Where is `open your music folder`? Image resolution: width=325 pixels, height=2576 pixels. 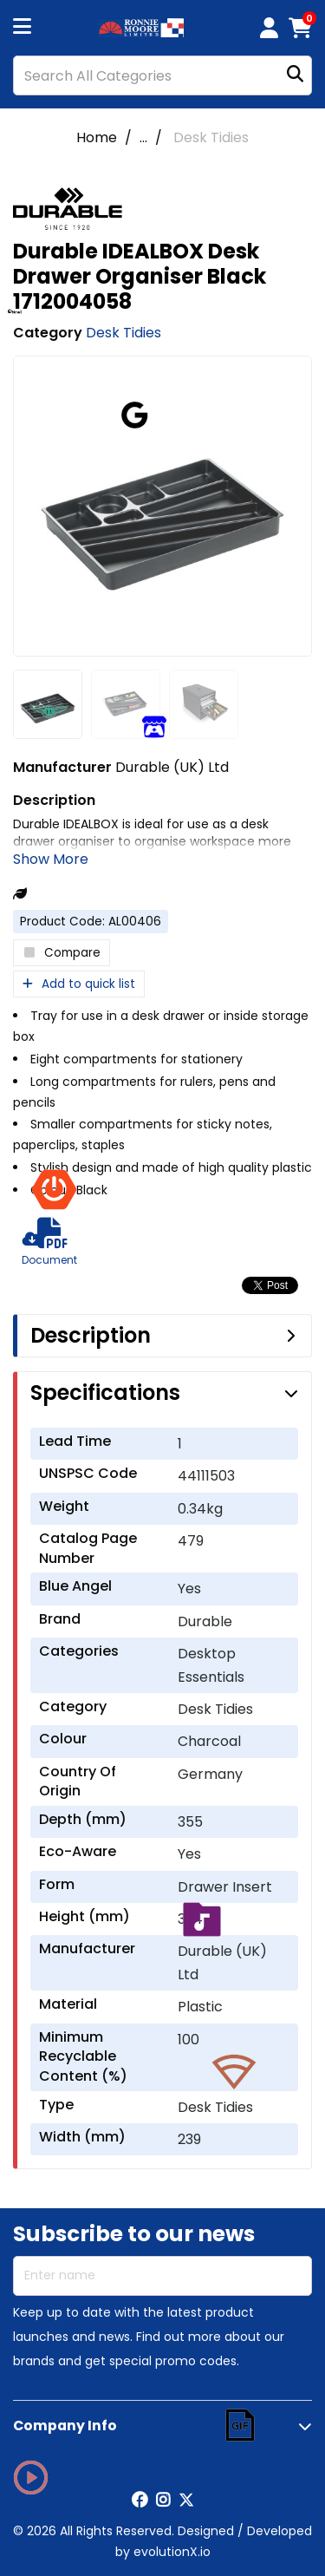
open your music folder is located at coordinates (202, 1919).